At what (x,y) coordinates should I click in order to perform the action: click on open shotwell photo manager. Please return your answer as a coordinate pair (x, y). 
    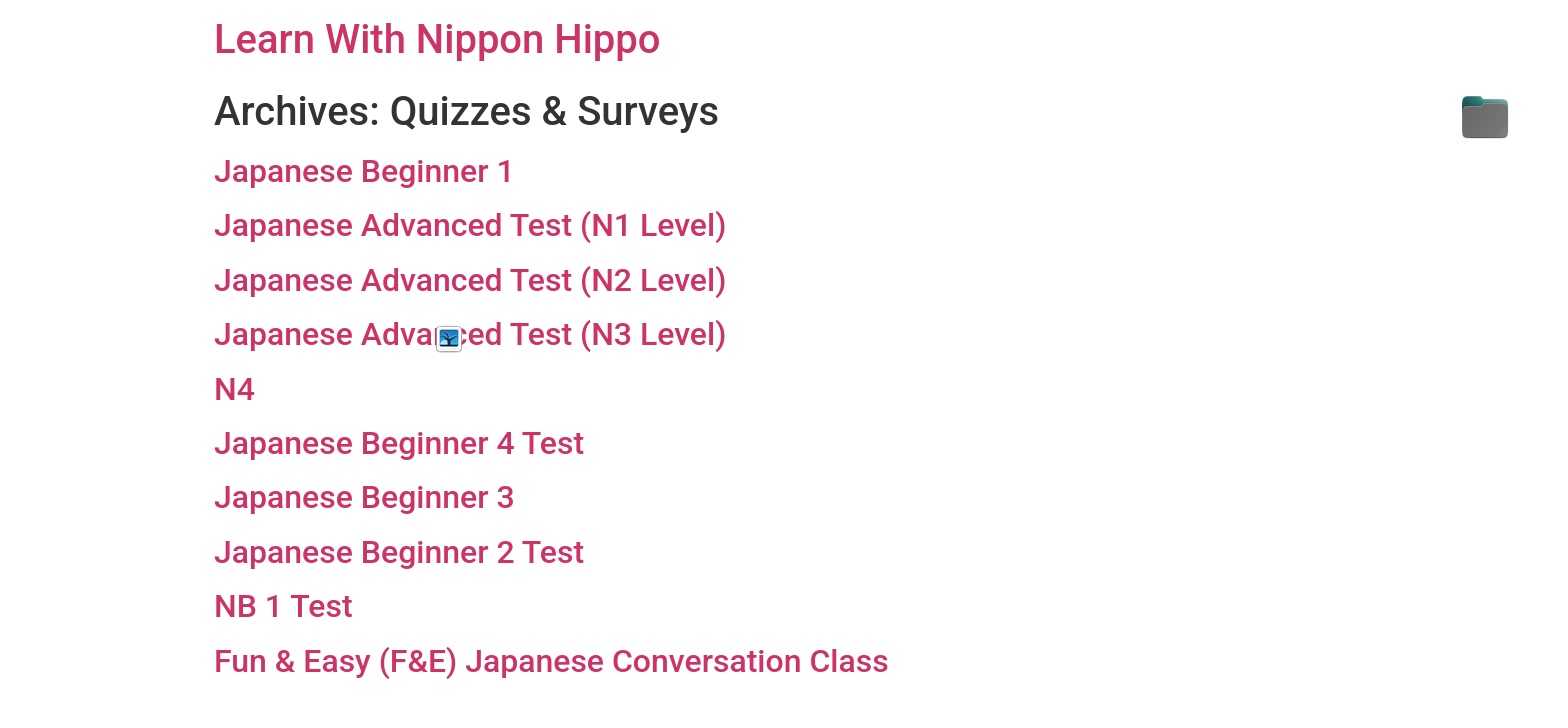
    Looking at the image, I should click on (449, 339).